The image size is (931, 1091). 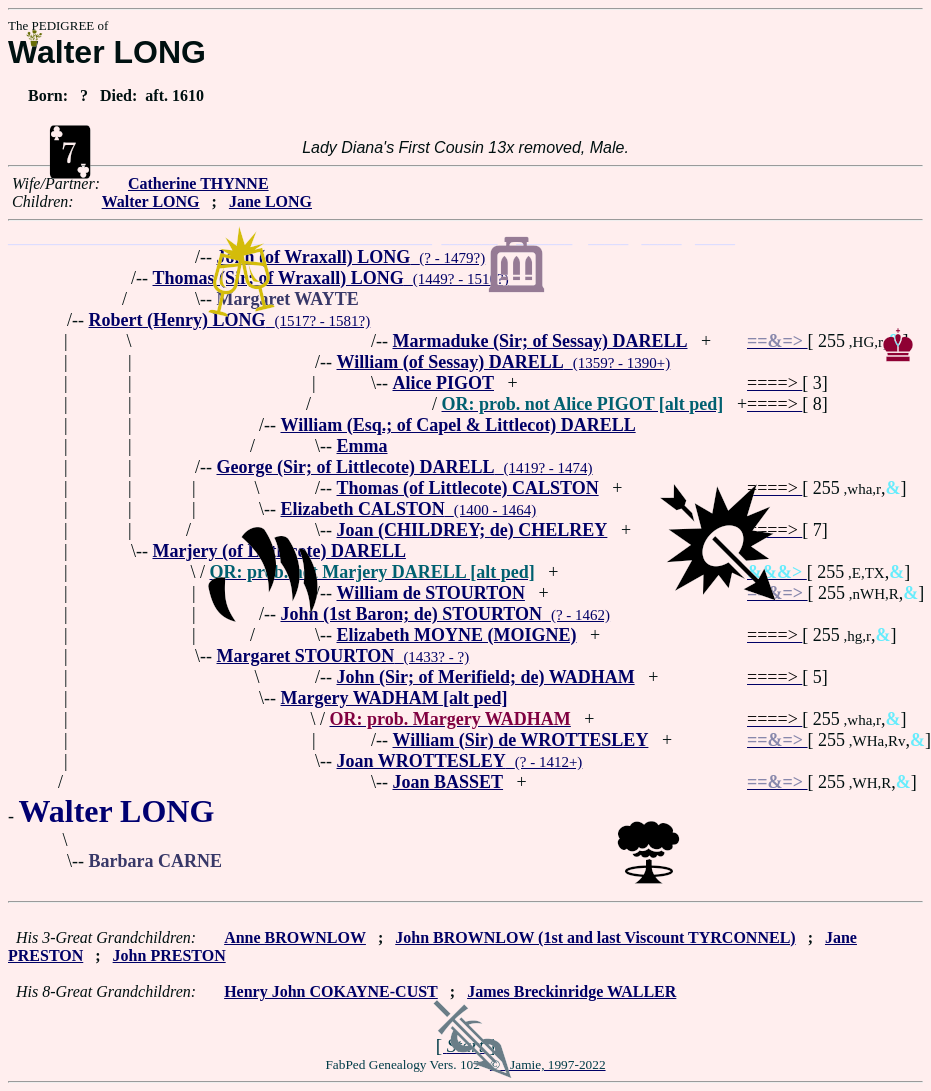 I want to click on activate grab or snatch ability, so click(x=263, y=582).